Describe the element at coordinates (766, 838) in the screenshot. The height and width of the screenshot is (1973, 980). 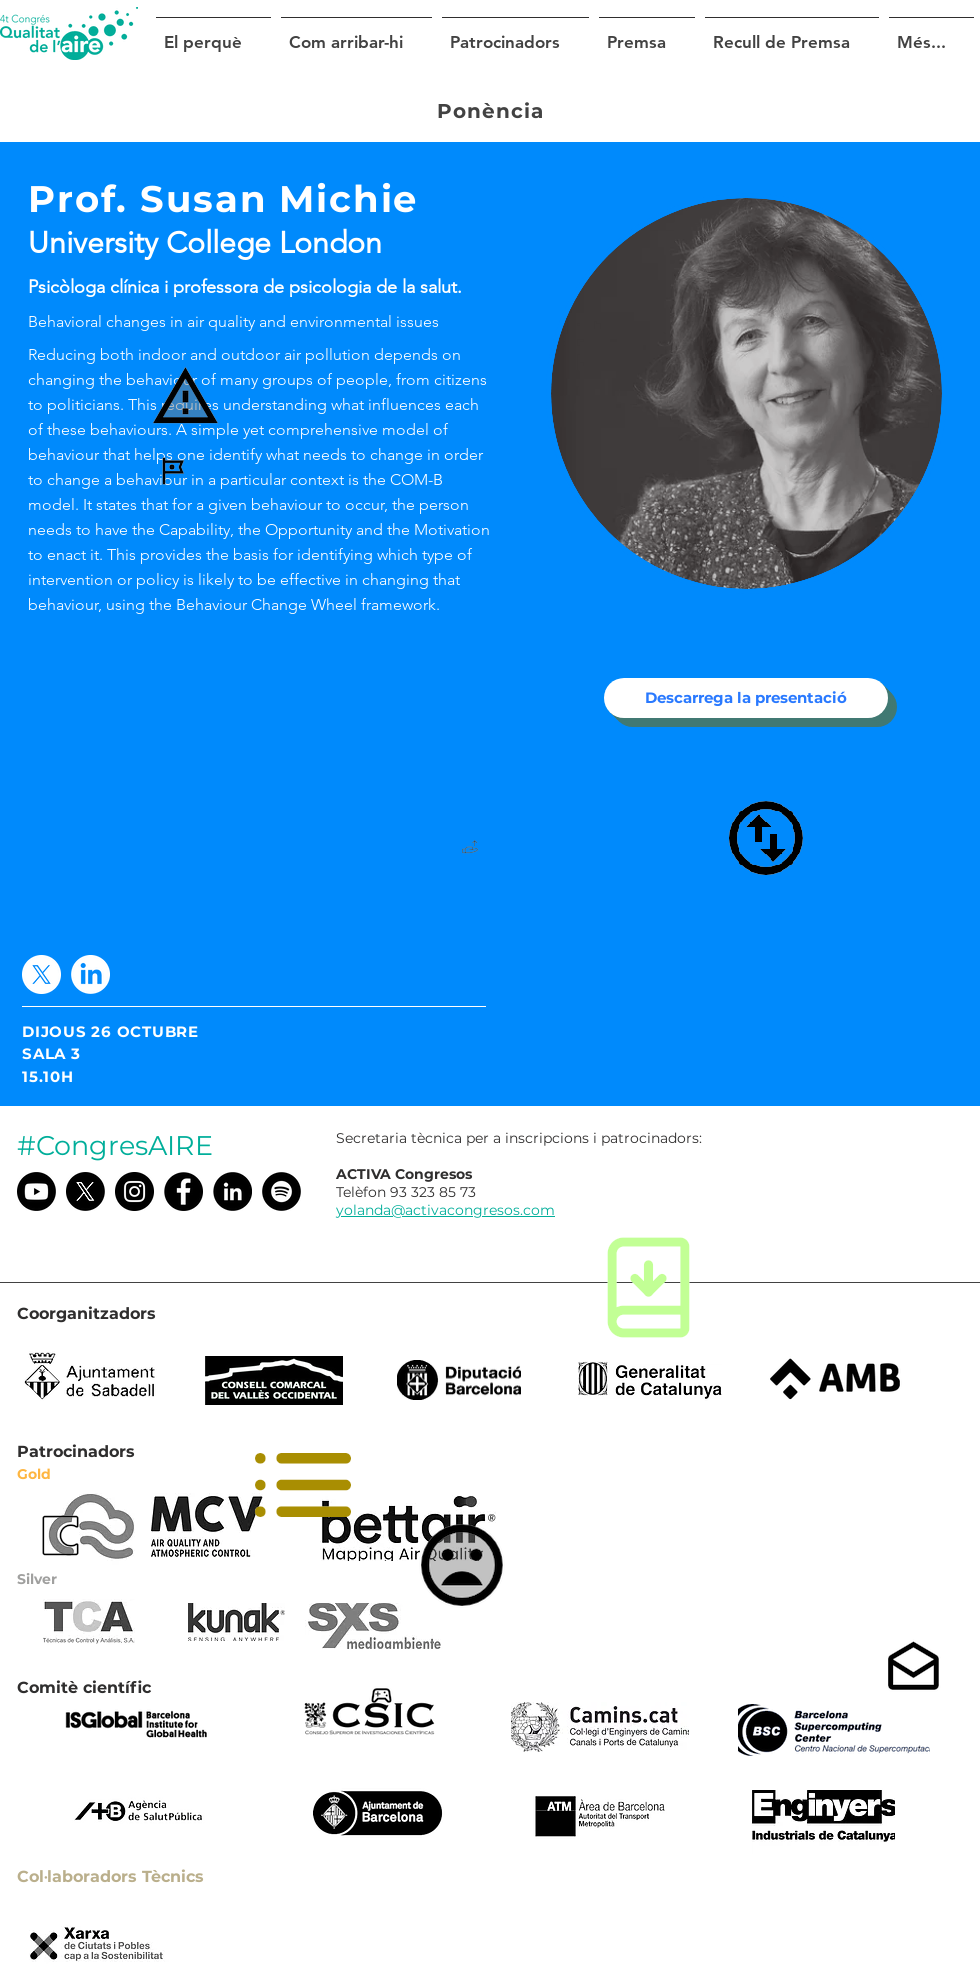
I see `swap or reorder items vertically` at that location.